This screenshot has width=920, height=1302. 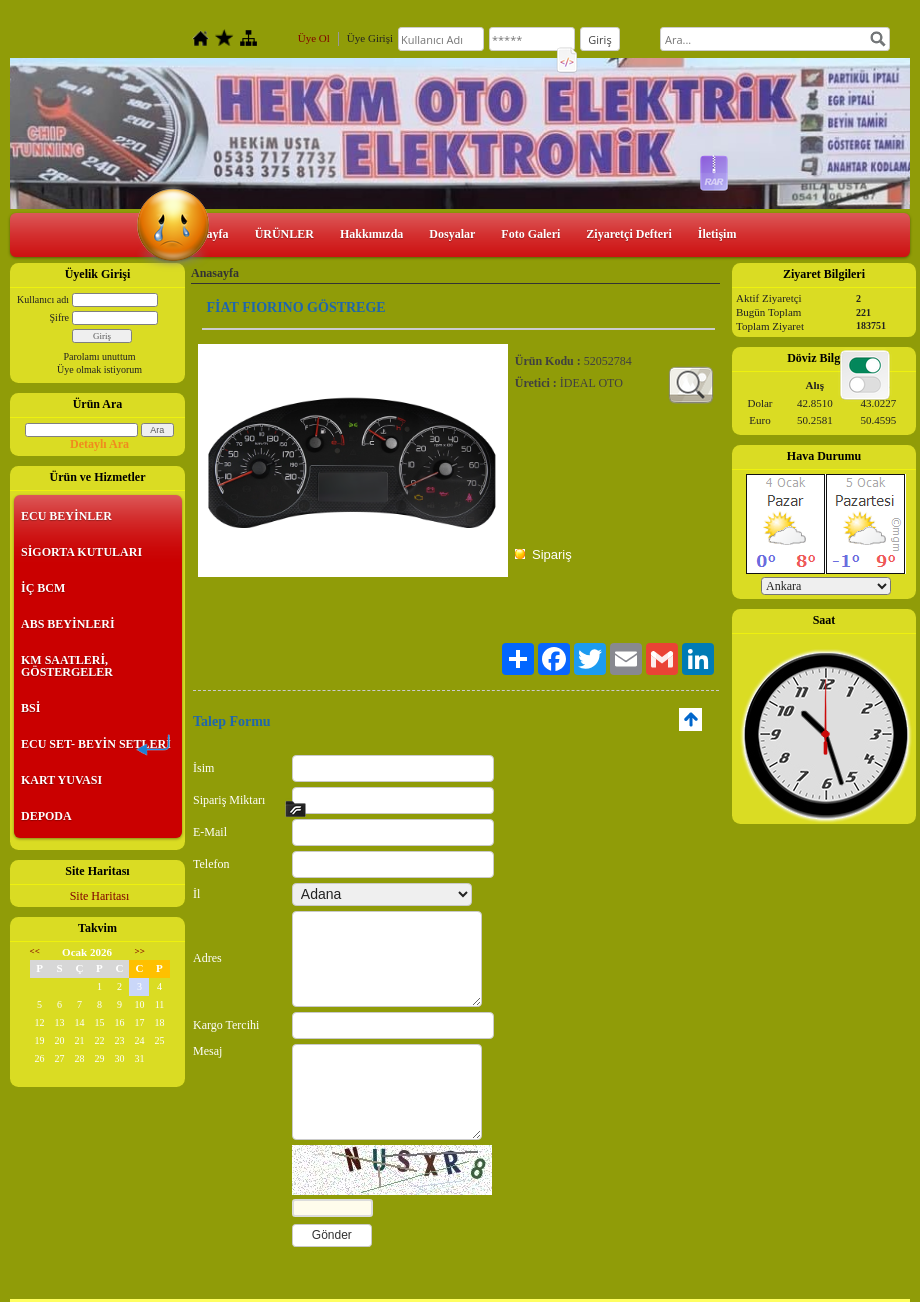 What do you see at coordinates (173, 228) in the screenshot?
I see `indicates sadness or disappointment in a reaction` at bounding box center [173, 228].